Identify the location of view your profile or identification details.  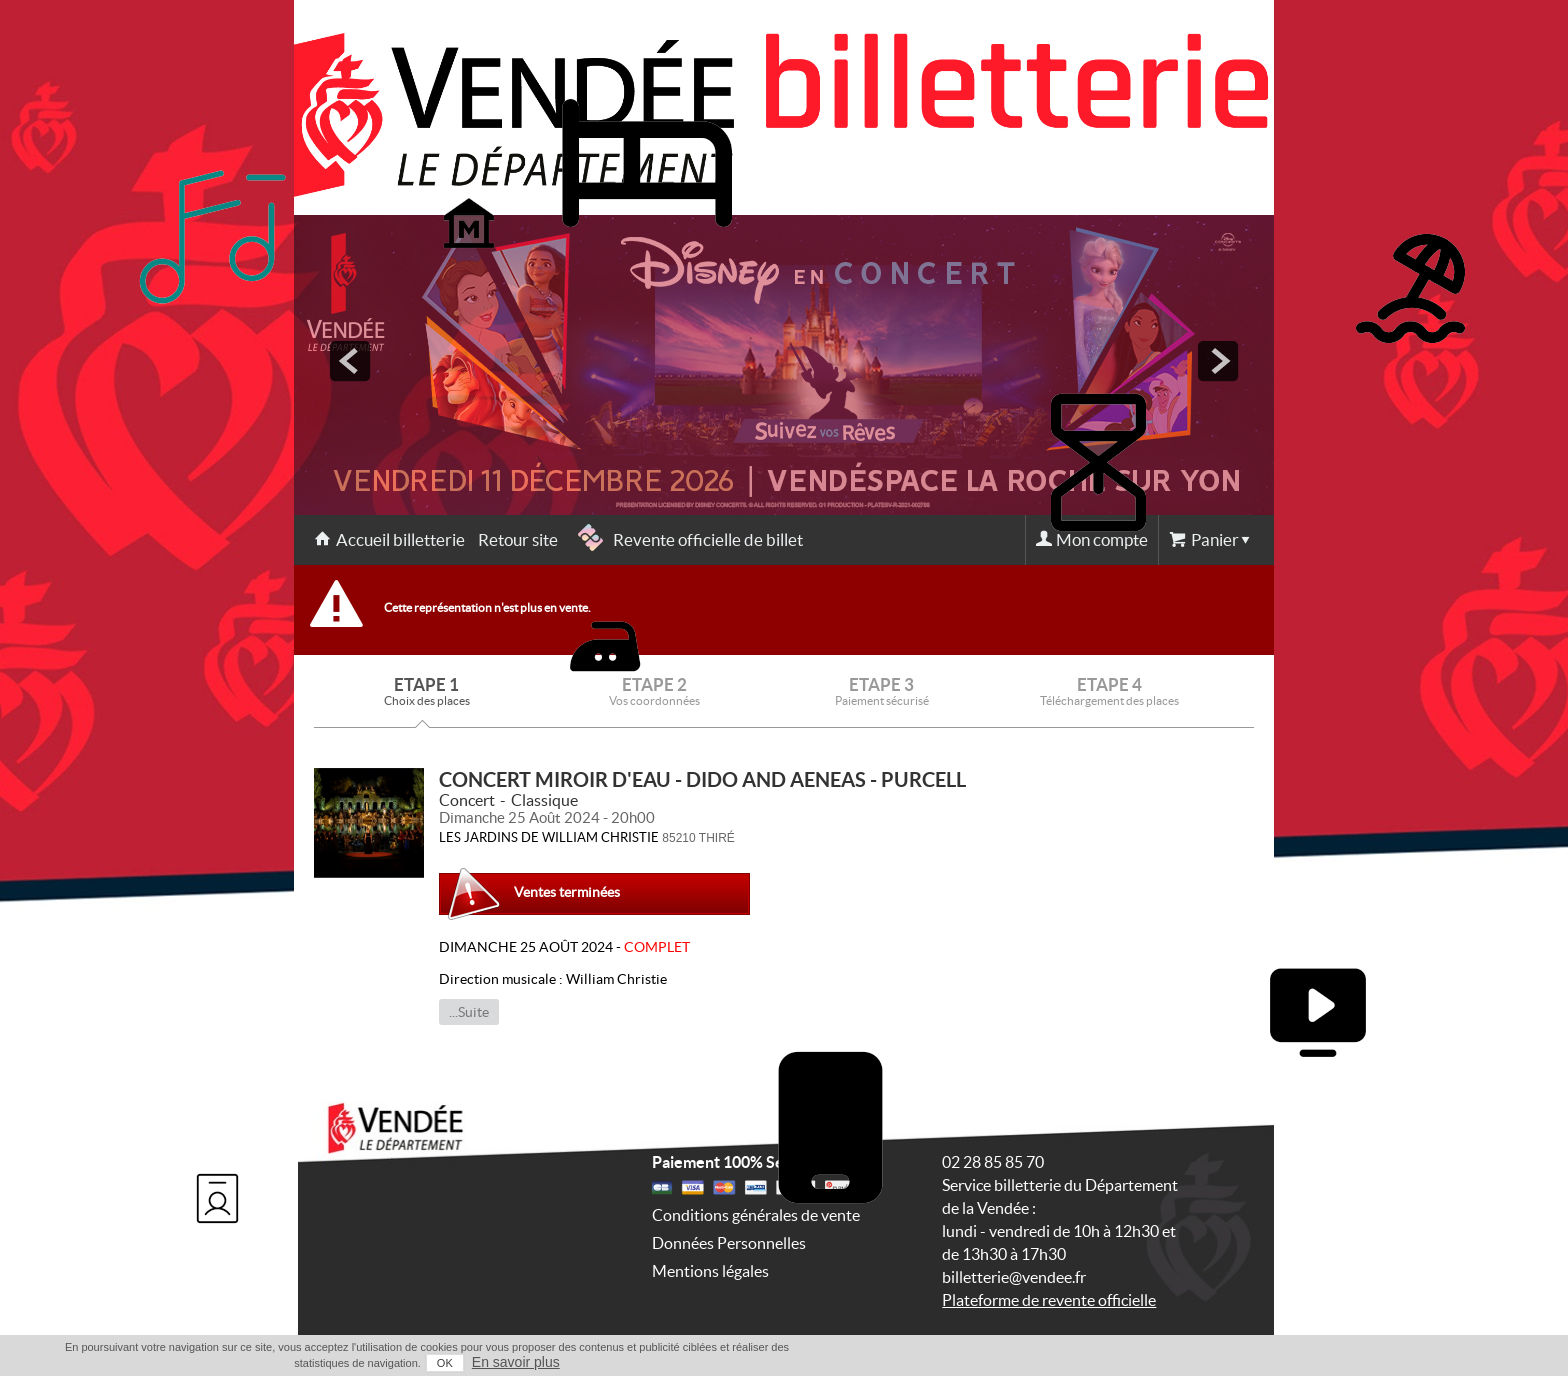
(217, 1198).